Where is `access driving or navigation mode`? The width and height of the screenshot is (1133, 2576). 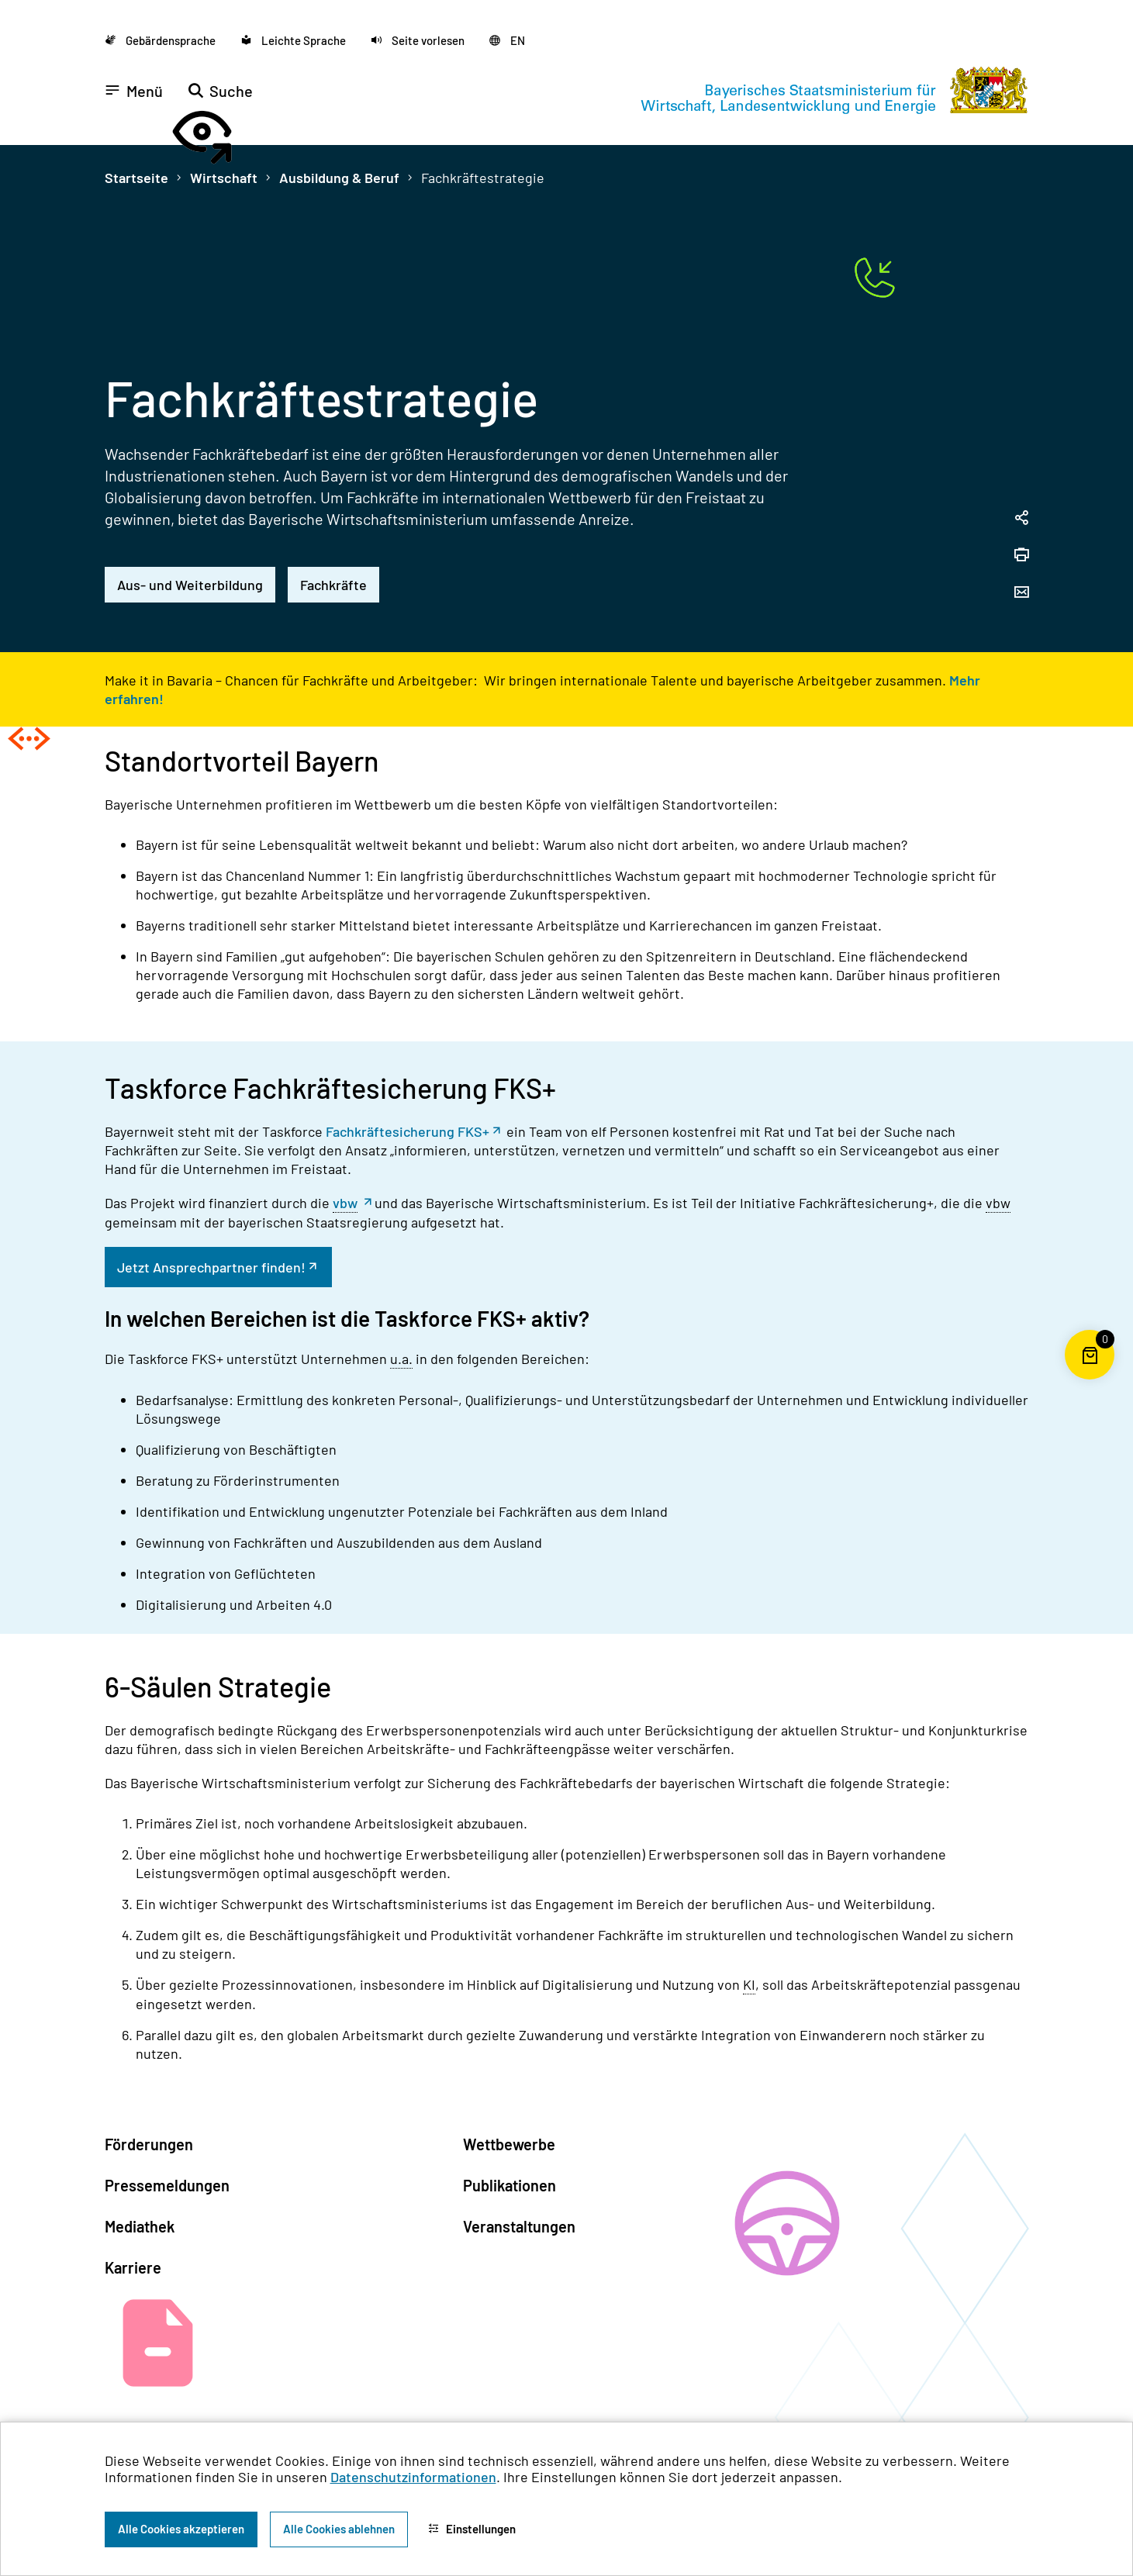 access driving or navigation mode is located at coordinates (787, 2223).